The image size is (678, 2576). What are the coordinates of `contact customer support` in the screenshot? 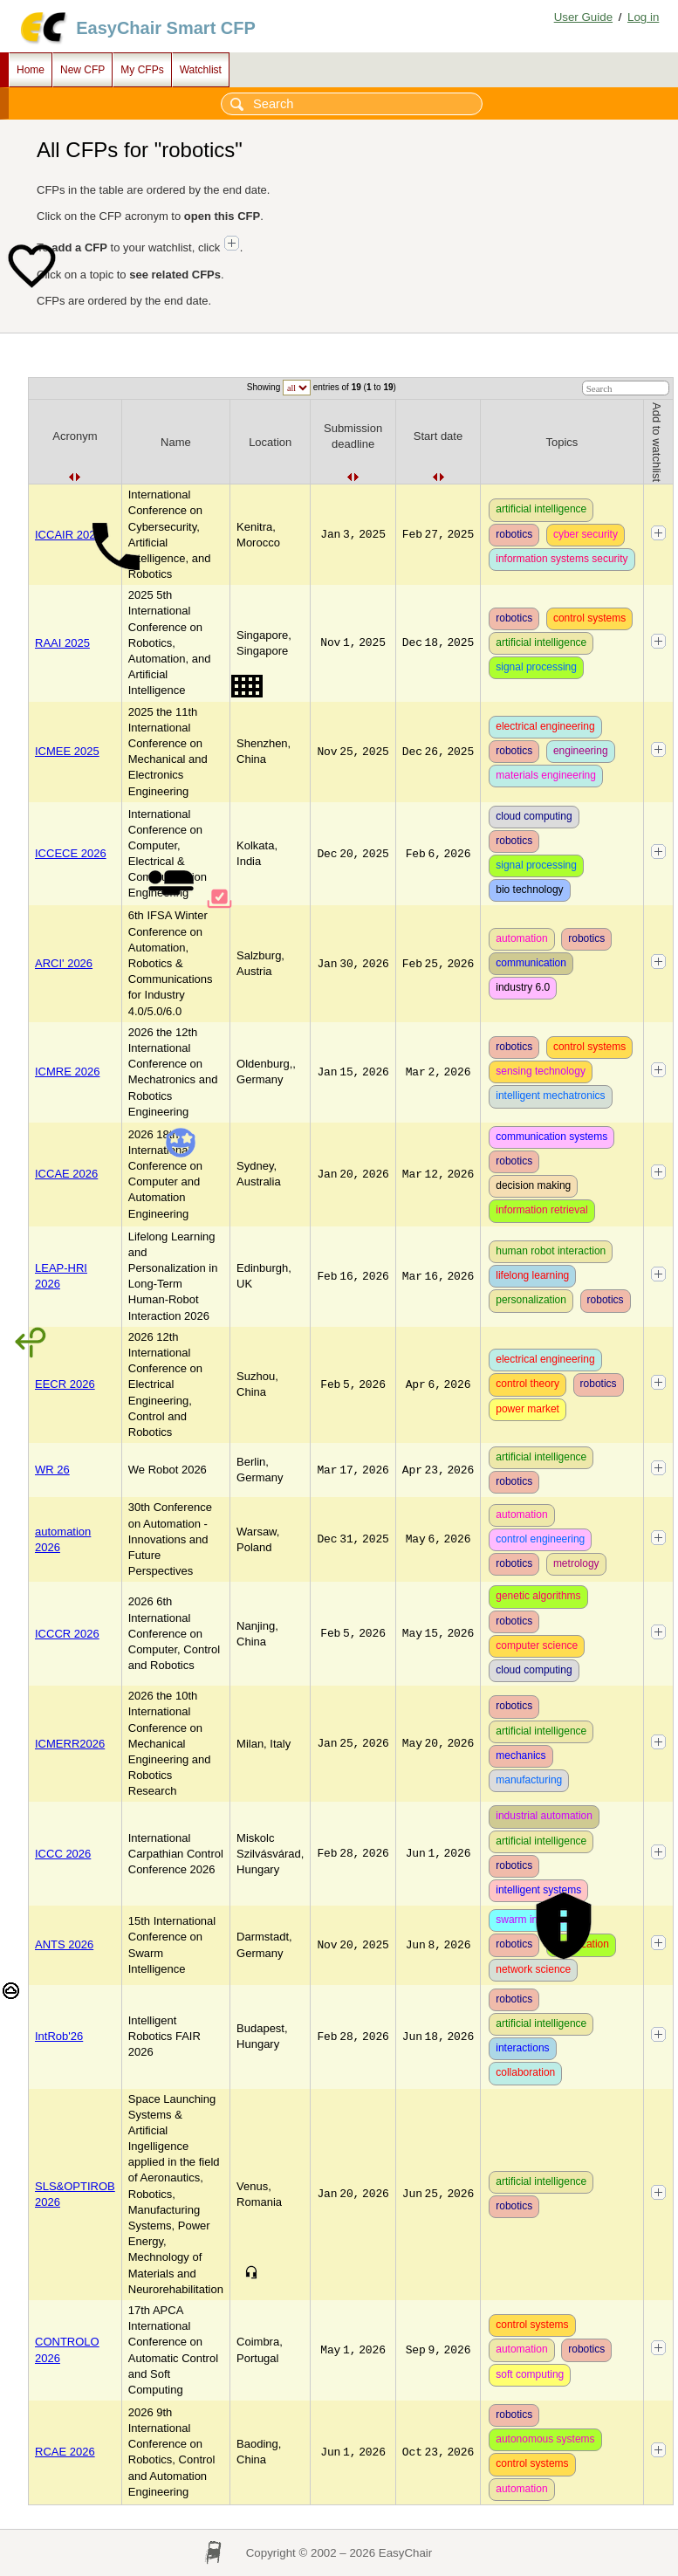 It's located at (251, 2272).